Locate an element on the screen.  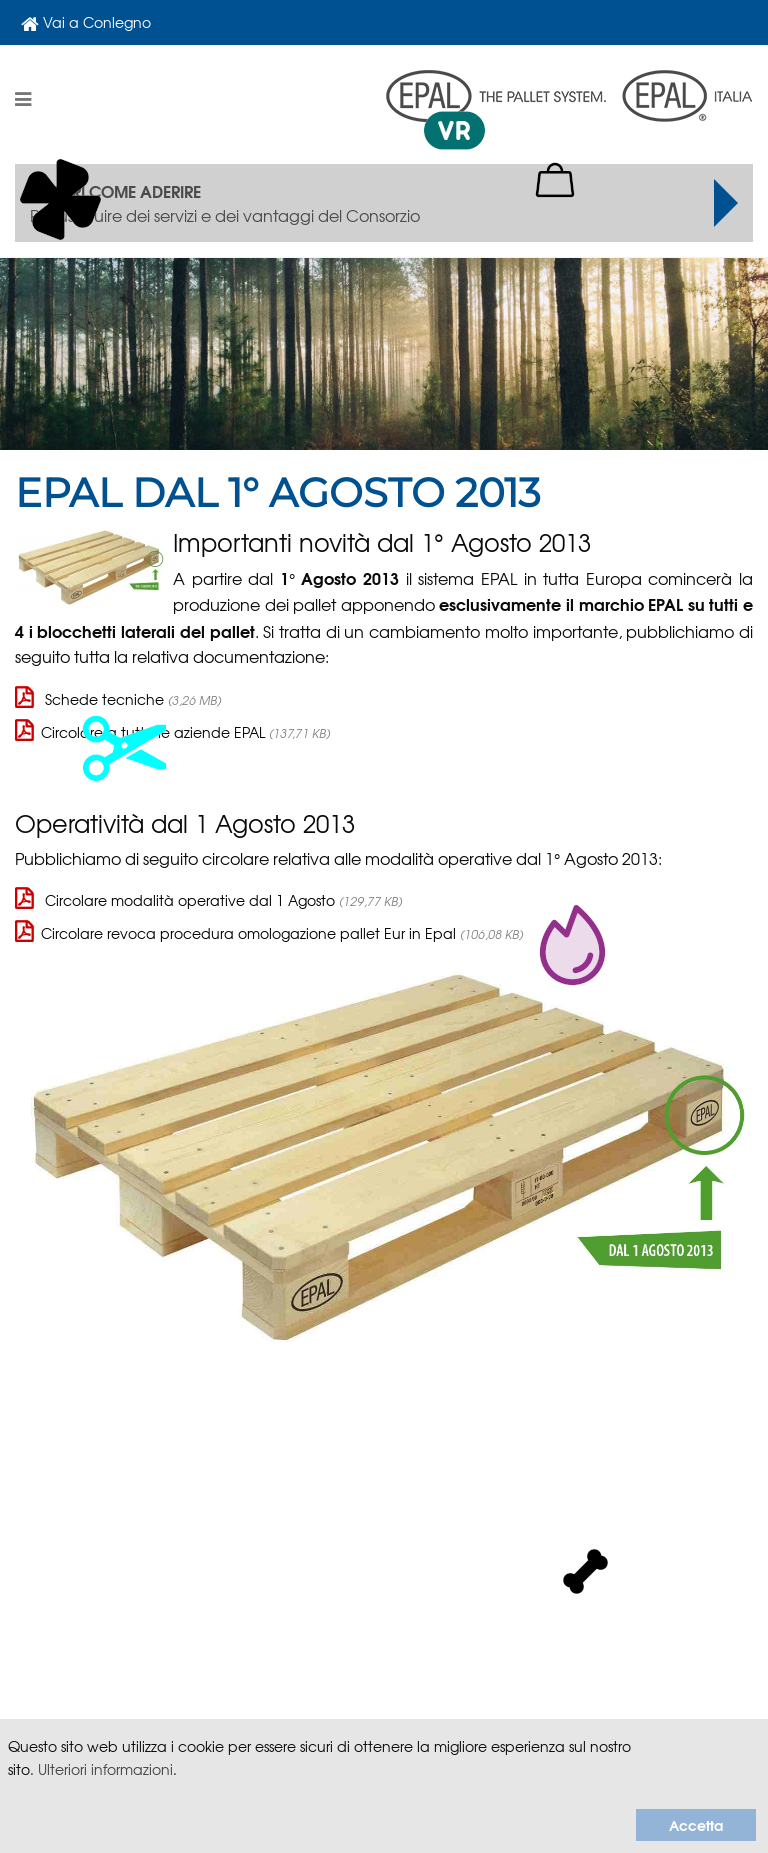
indicates trending or hot content is located at coordinates (572, 946).